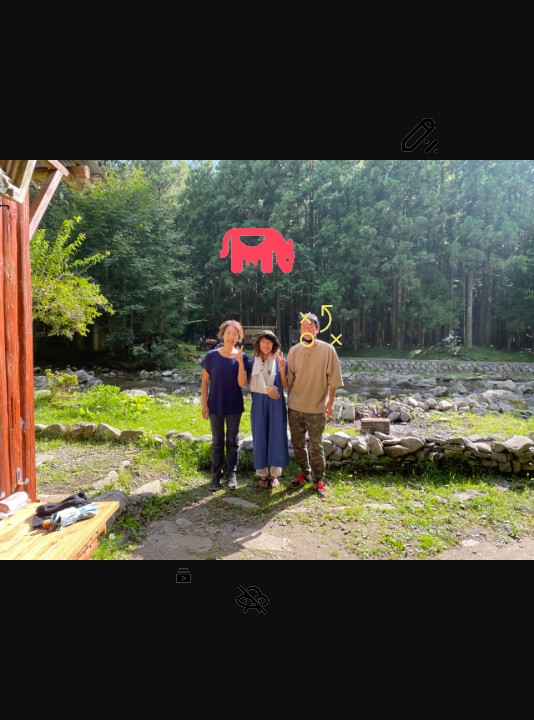  I want to click on edit or apply a discount code, so click(419, 134).